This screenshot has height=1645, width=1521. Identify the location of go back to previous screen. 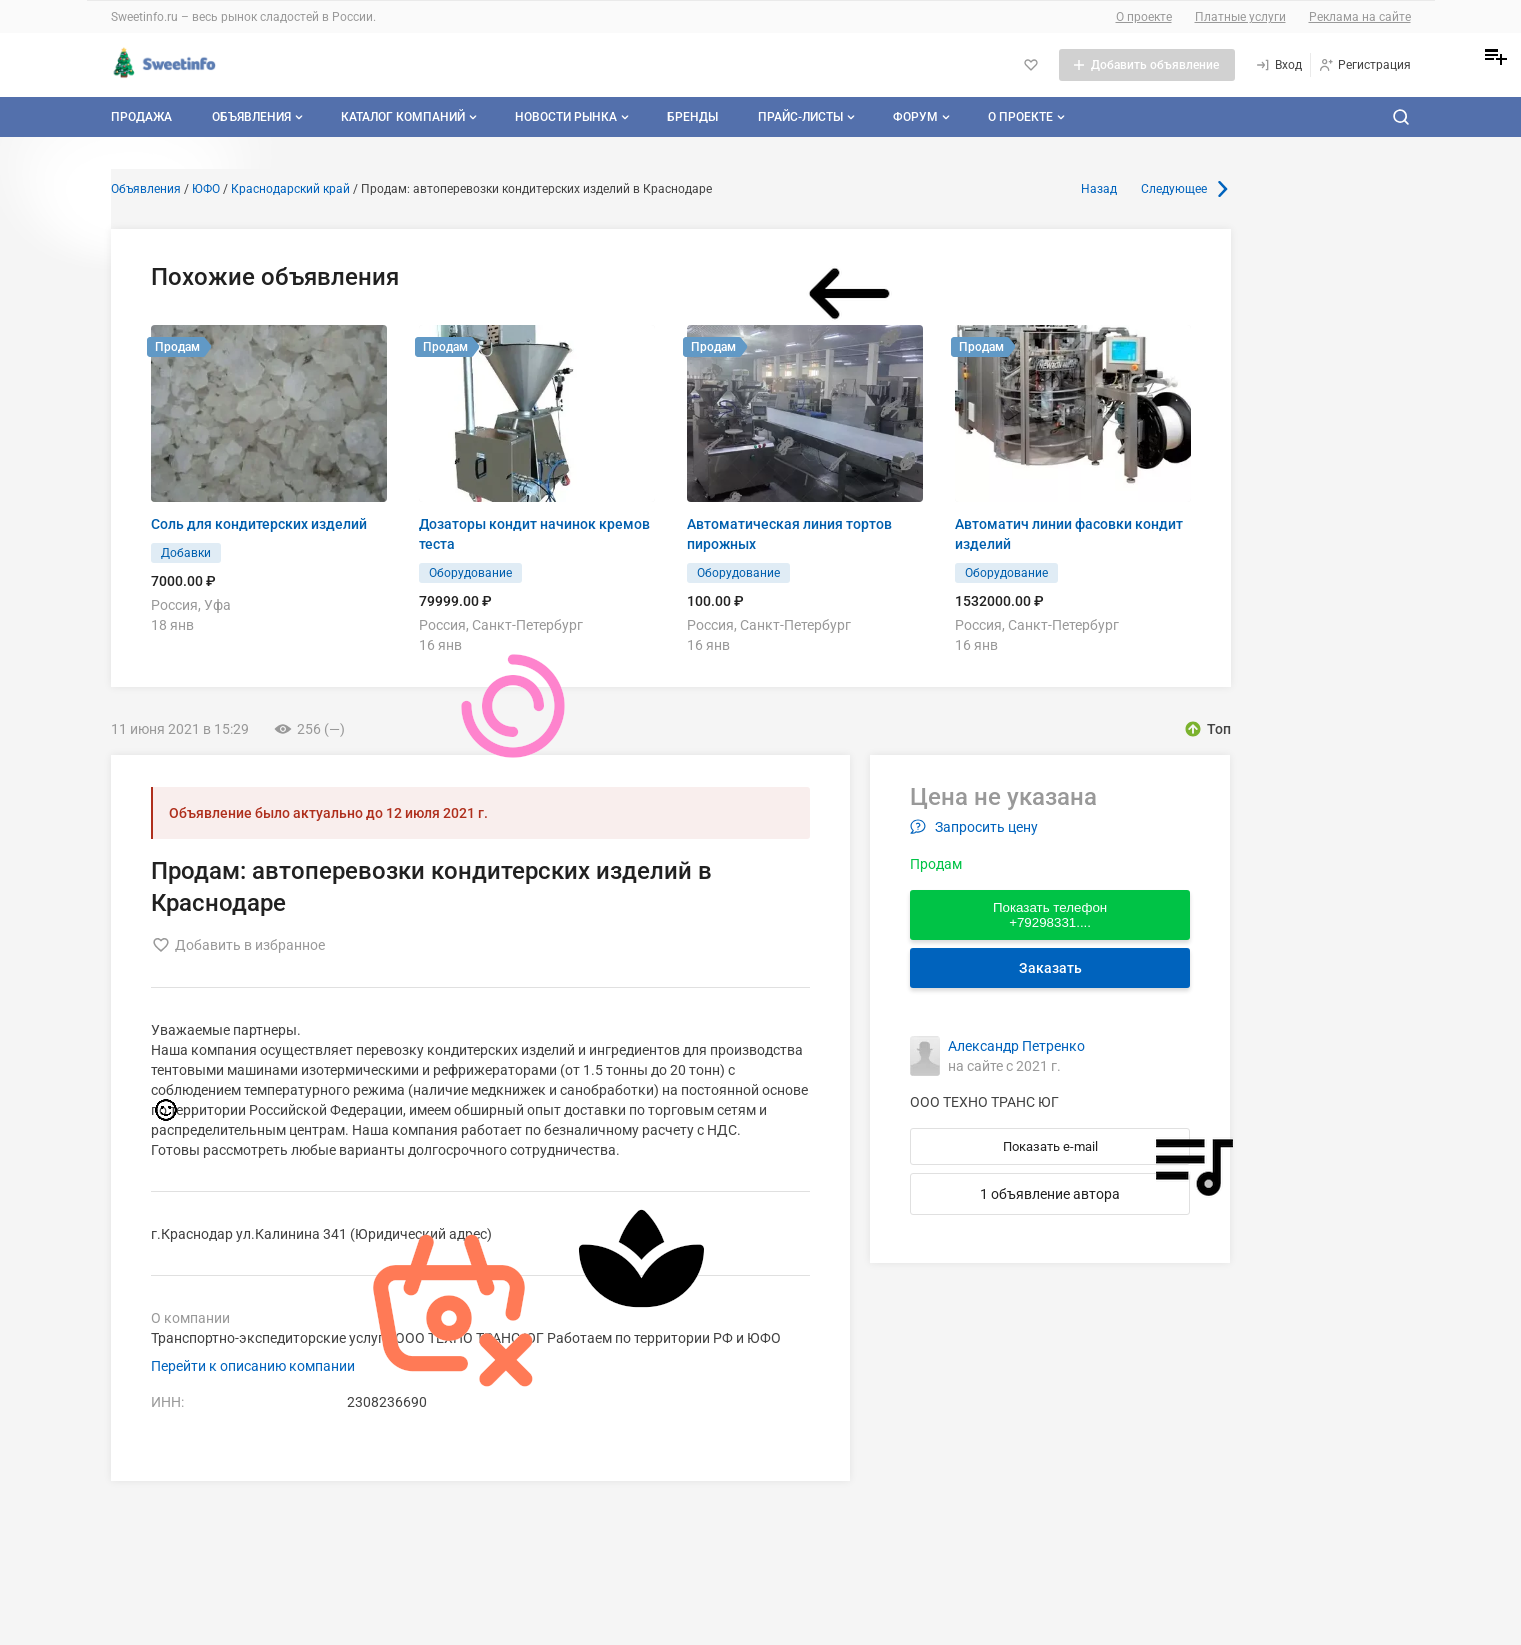
(848, 293).